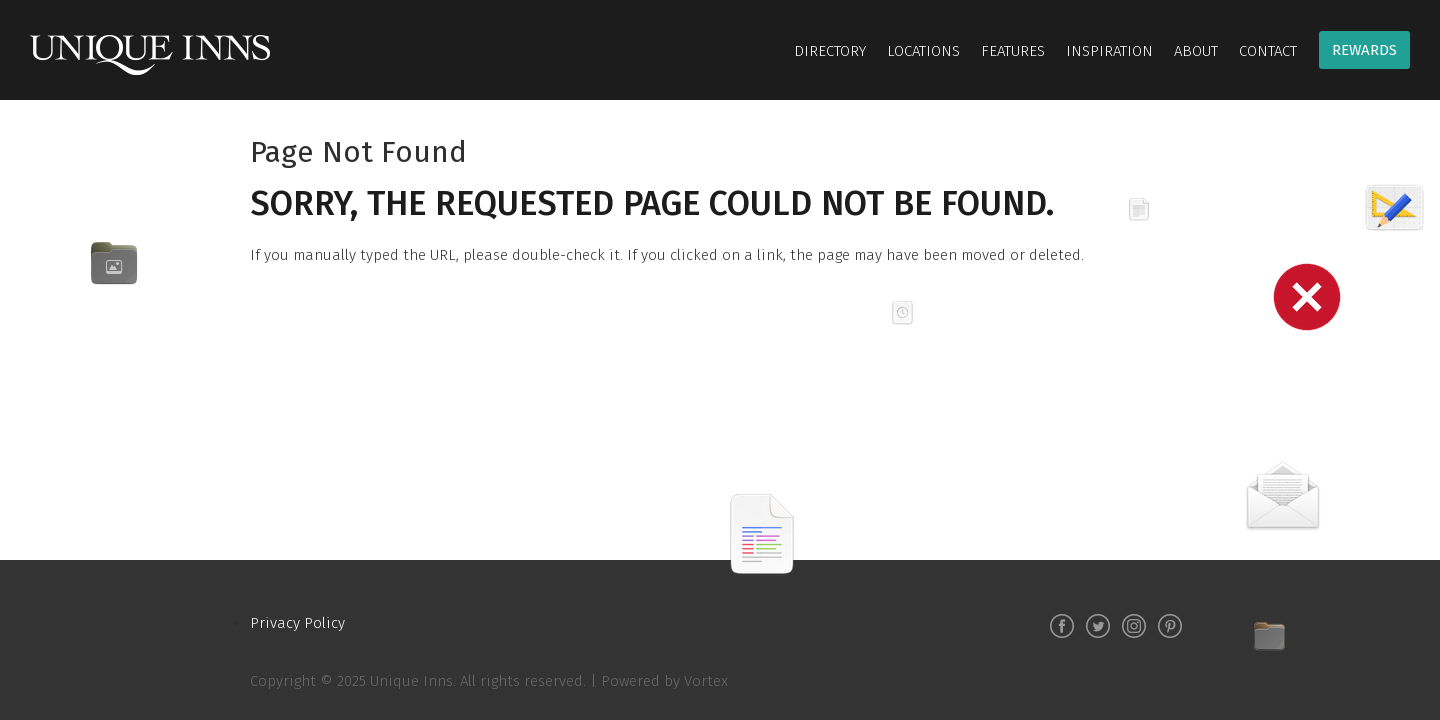 This screenshot has width=1440, height=720. I want to click on image is currently loading, so click(902, 312).